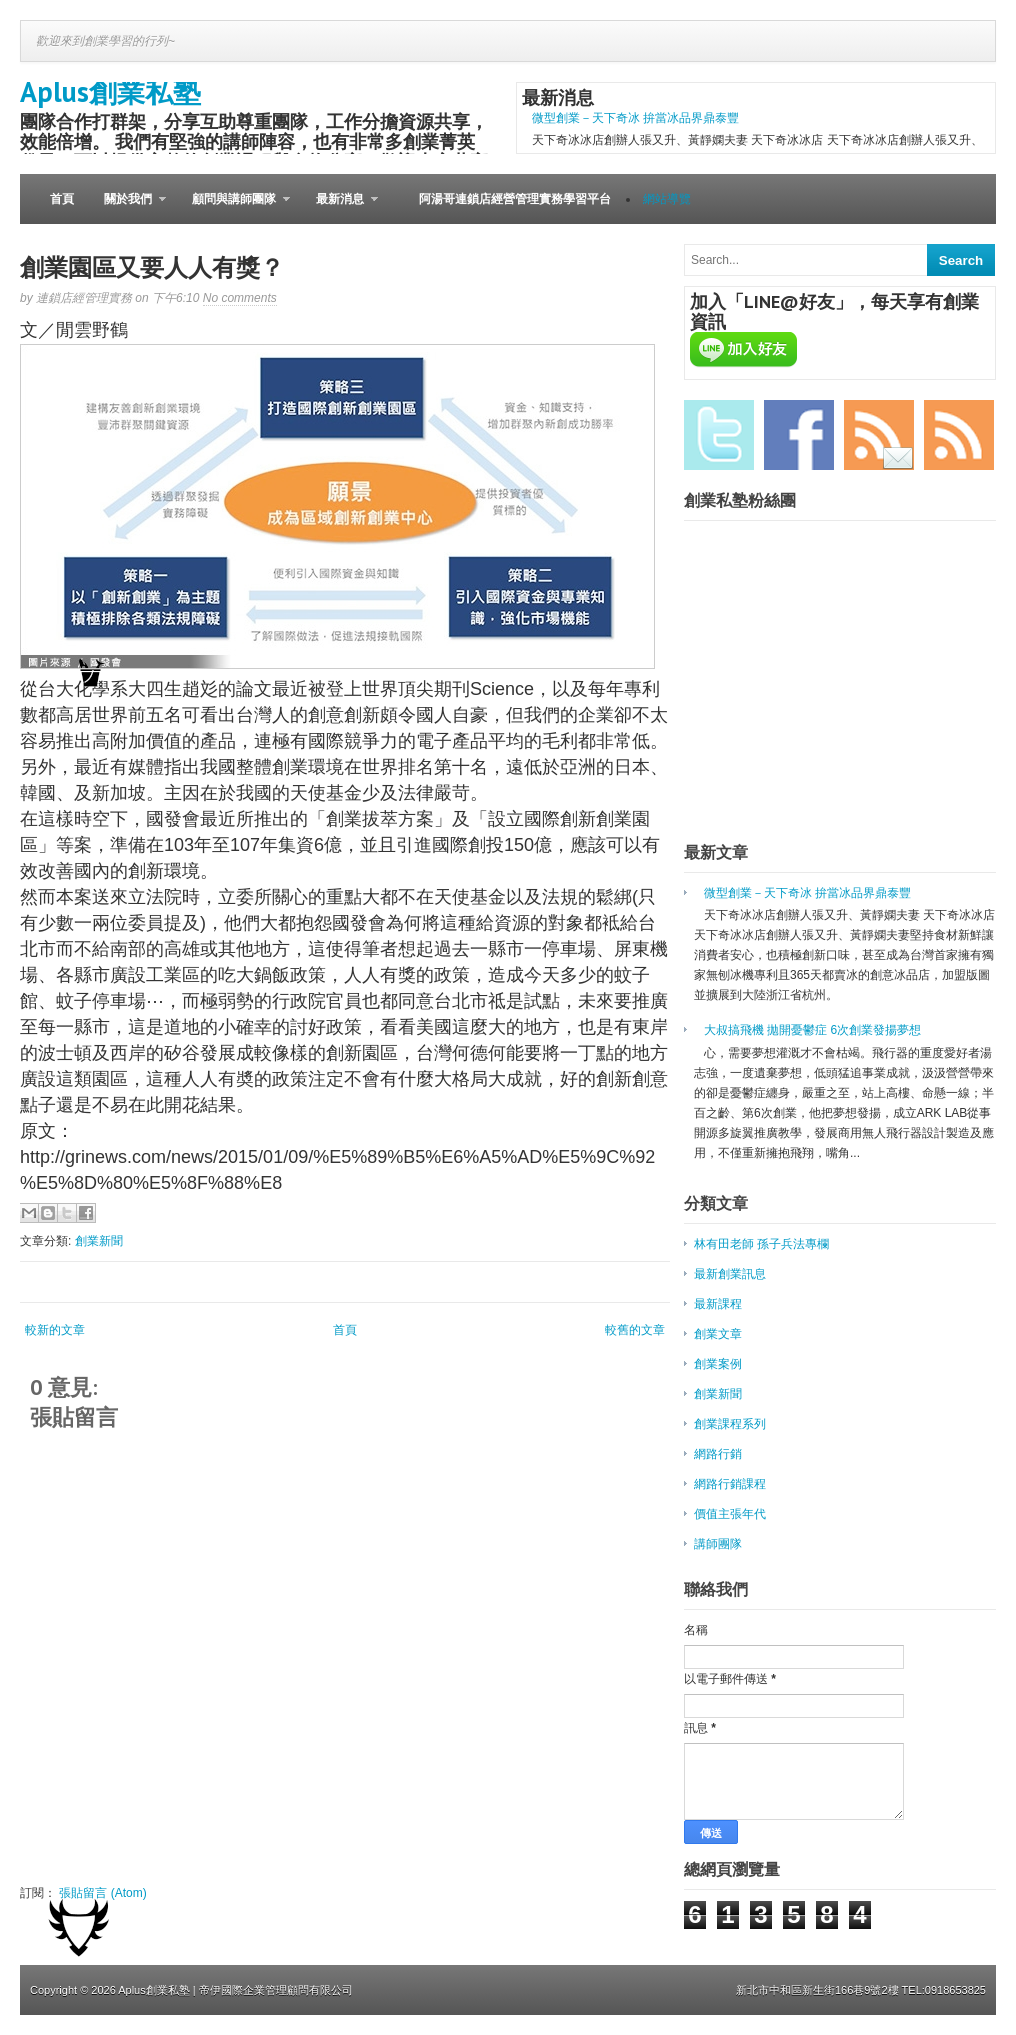  I want to click on indicates protected or guarded status, so click(78, 1926).